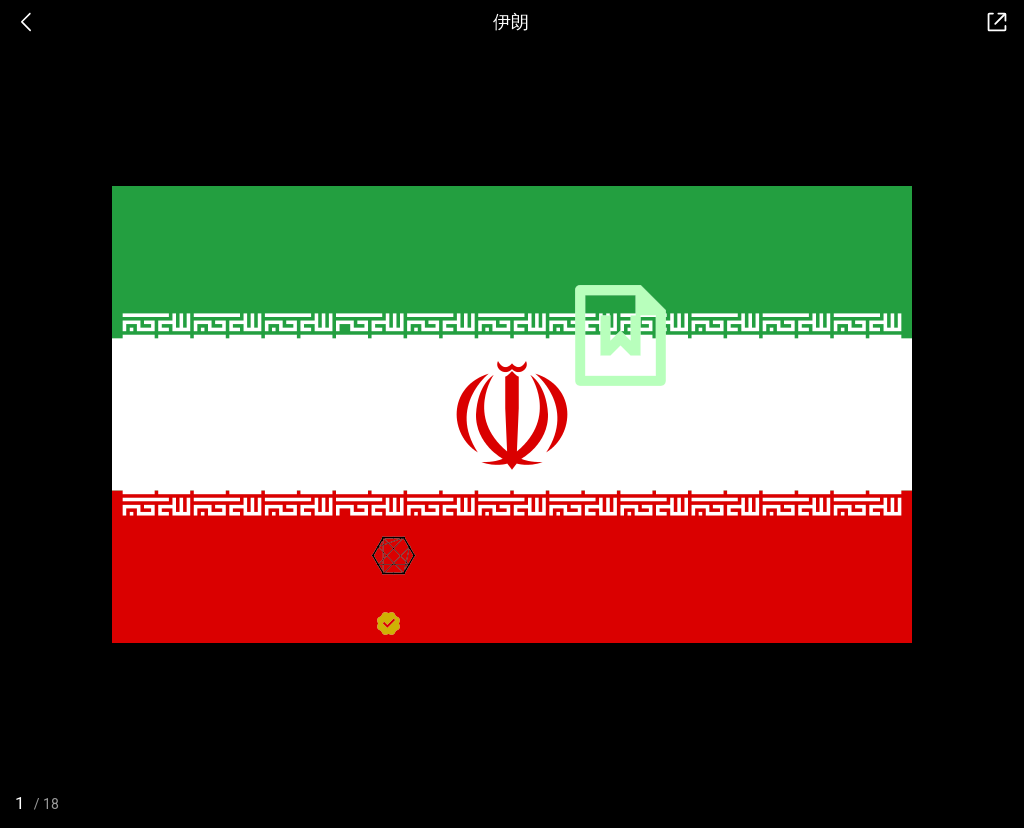 This screenshot has height=828, width=1024. Describe the element at coordinates (388, 623) in the screenshot. I see `indicates a verified account or profile` at that location.